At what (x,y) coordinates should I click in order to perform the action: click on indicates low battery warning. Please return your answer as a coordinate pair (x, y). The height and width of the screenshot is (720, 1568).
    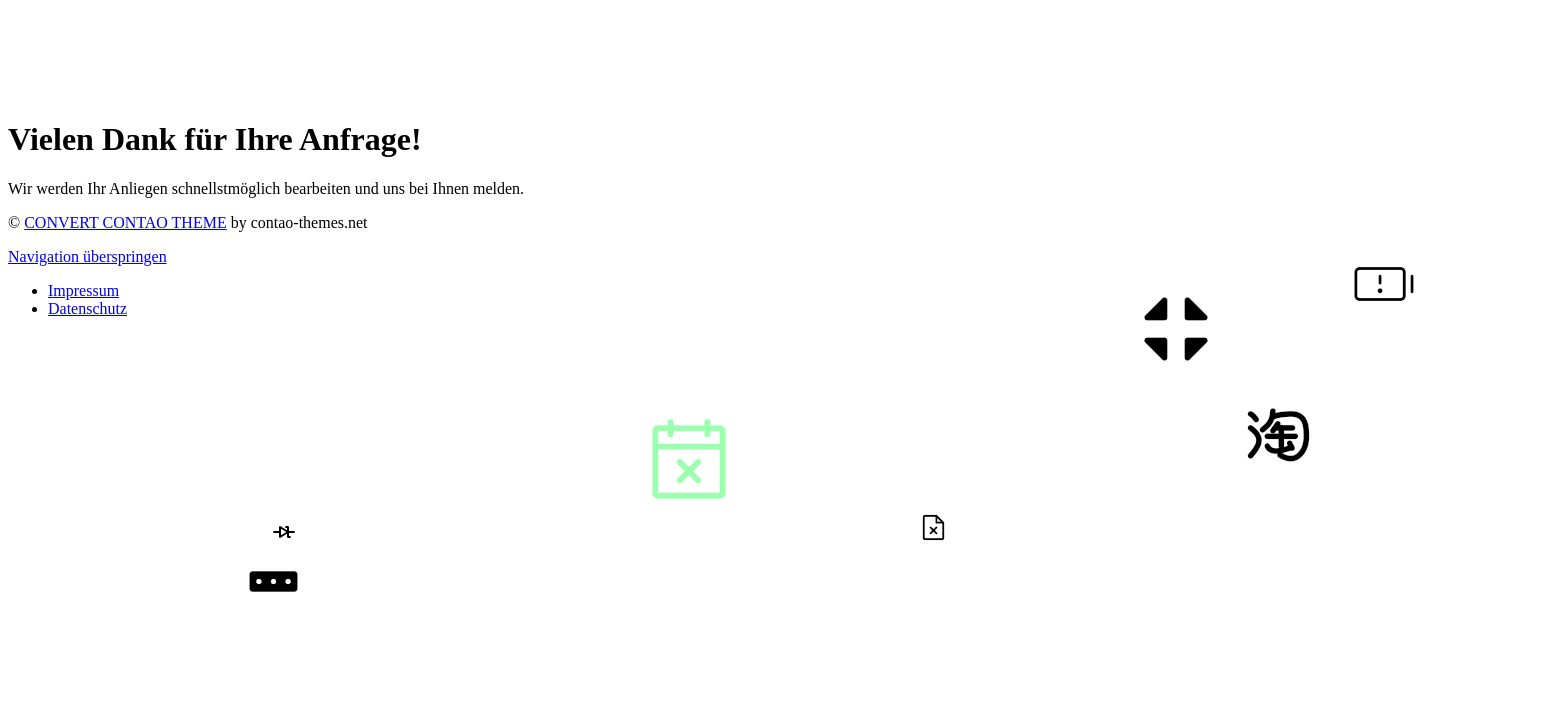
    Looking at the image, I should click on (1383, 284).